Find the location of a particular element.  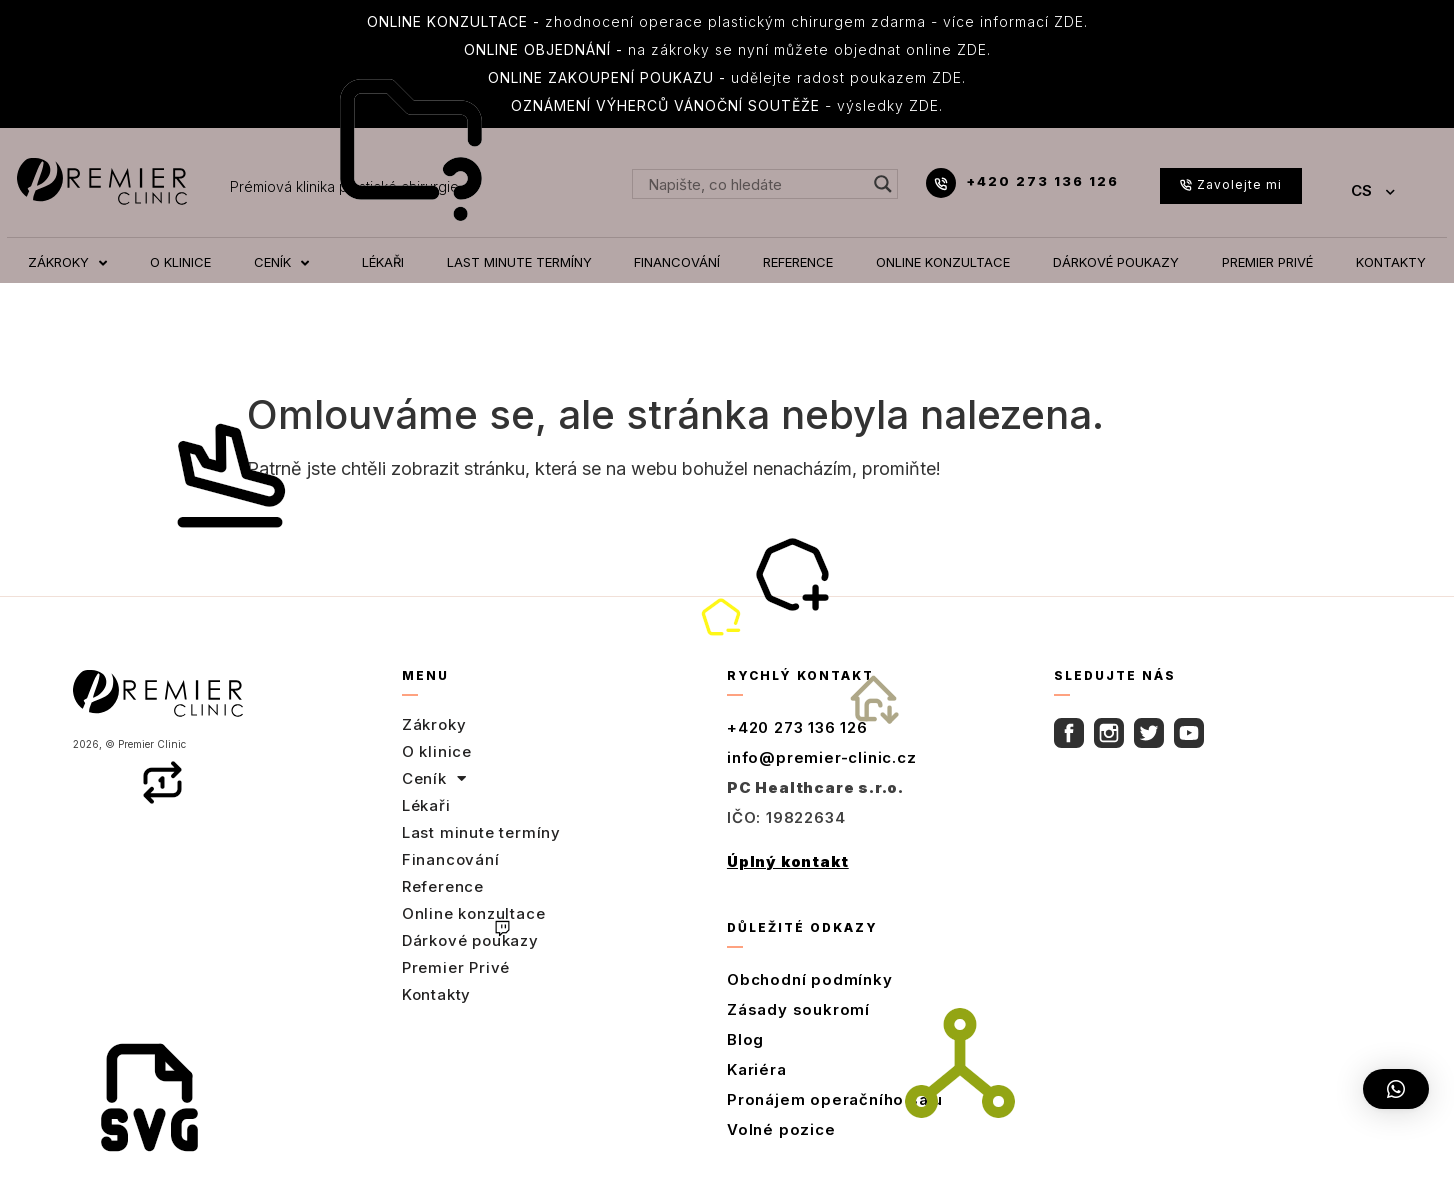

indicates an SVG file type is located at coordinates (149, 1097).